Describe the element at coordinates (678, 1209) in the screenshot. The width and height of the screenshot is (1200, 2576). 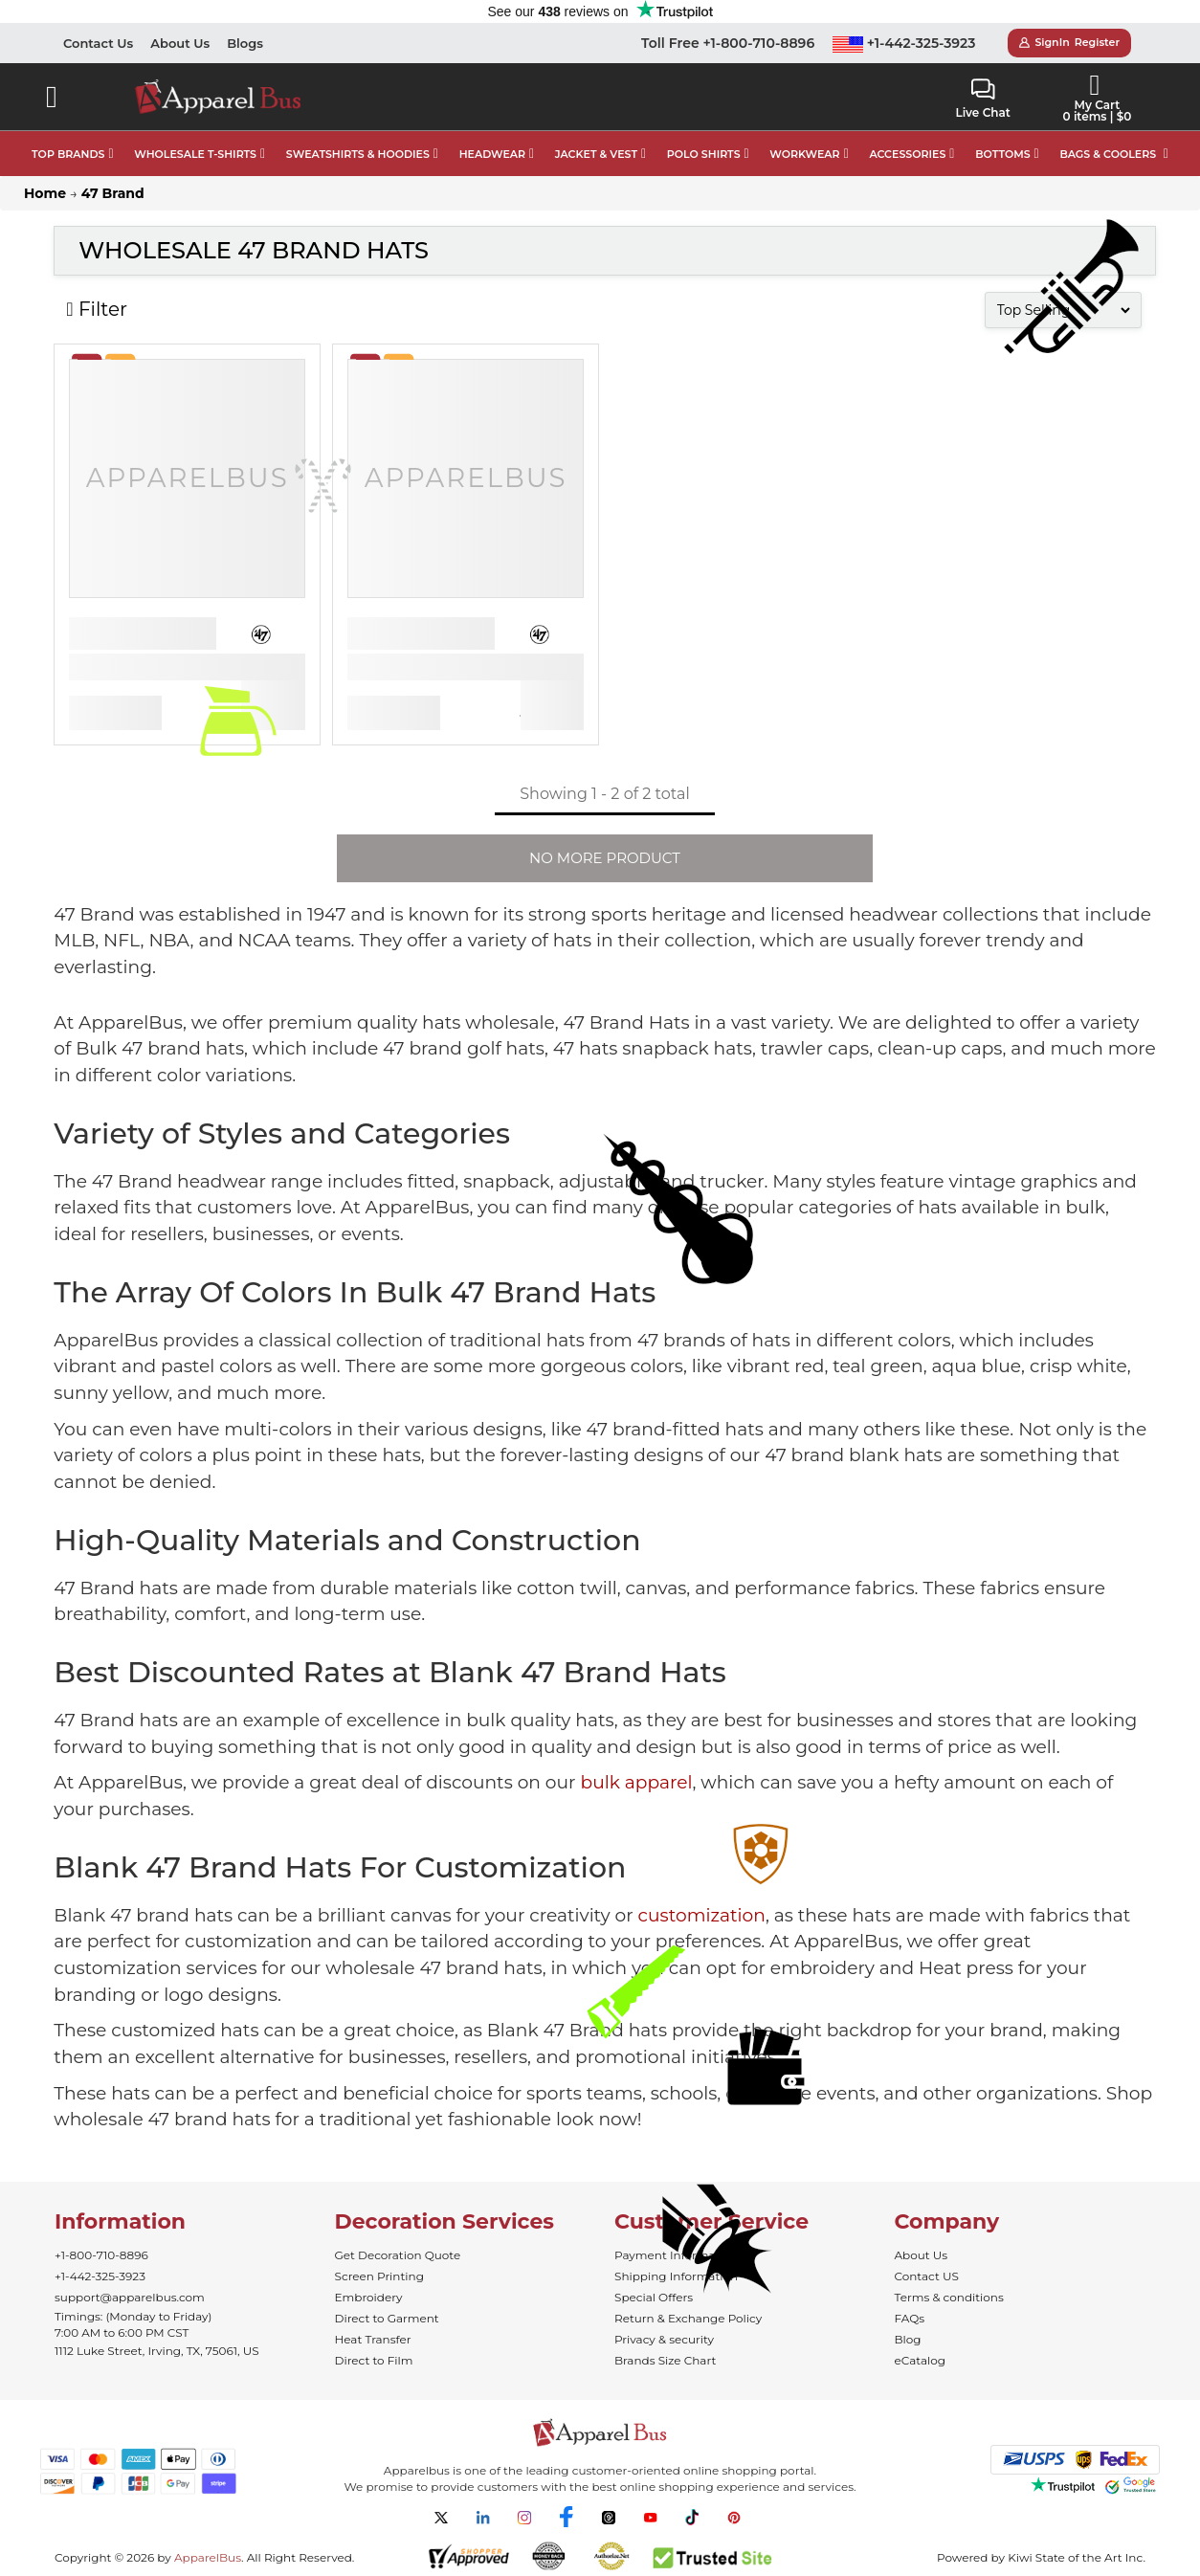
I see `equip or select a beam weapon` at that location.